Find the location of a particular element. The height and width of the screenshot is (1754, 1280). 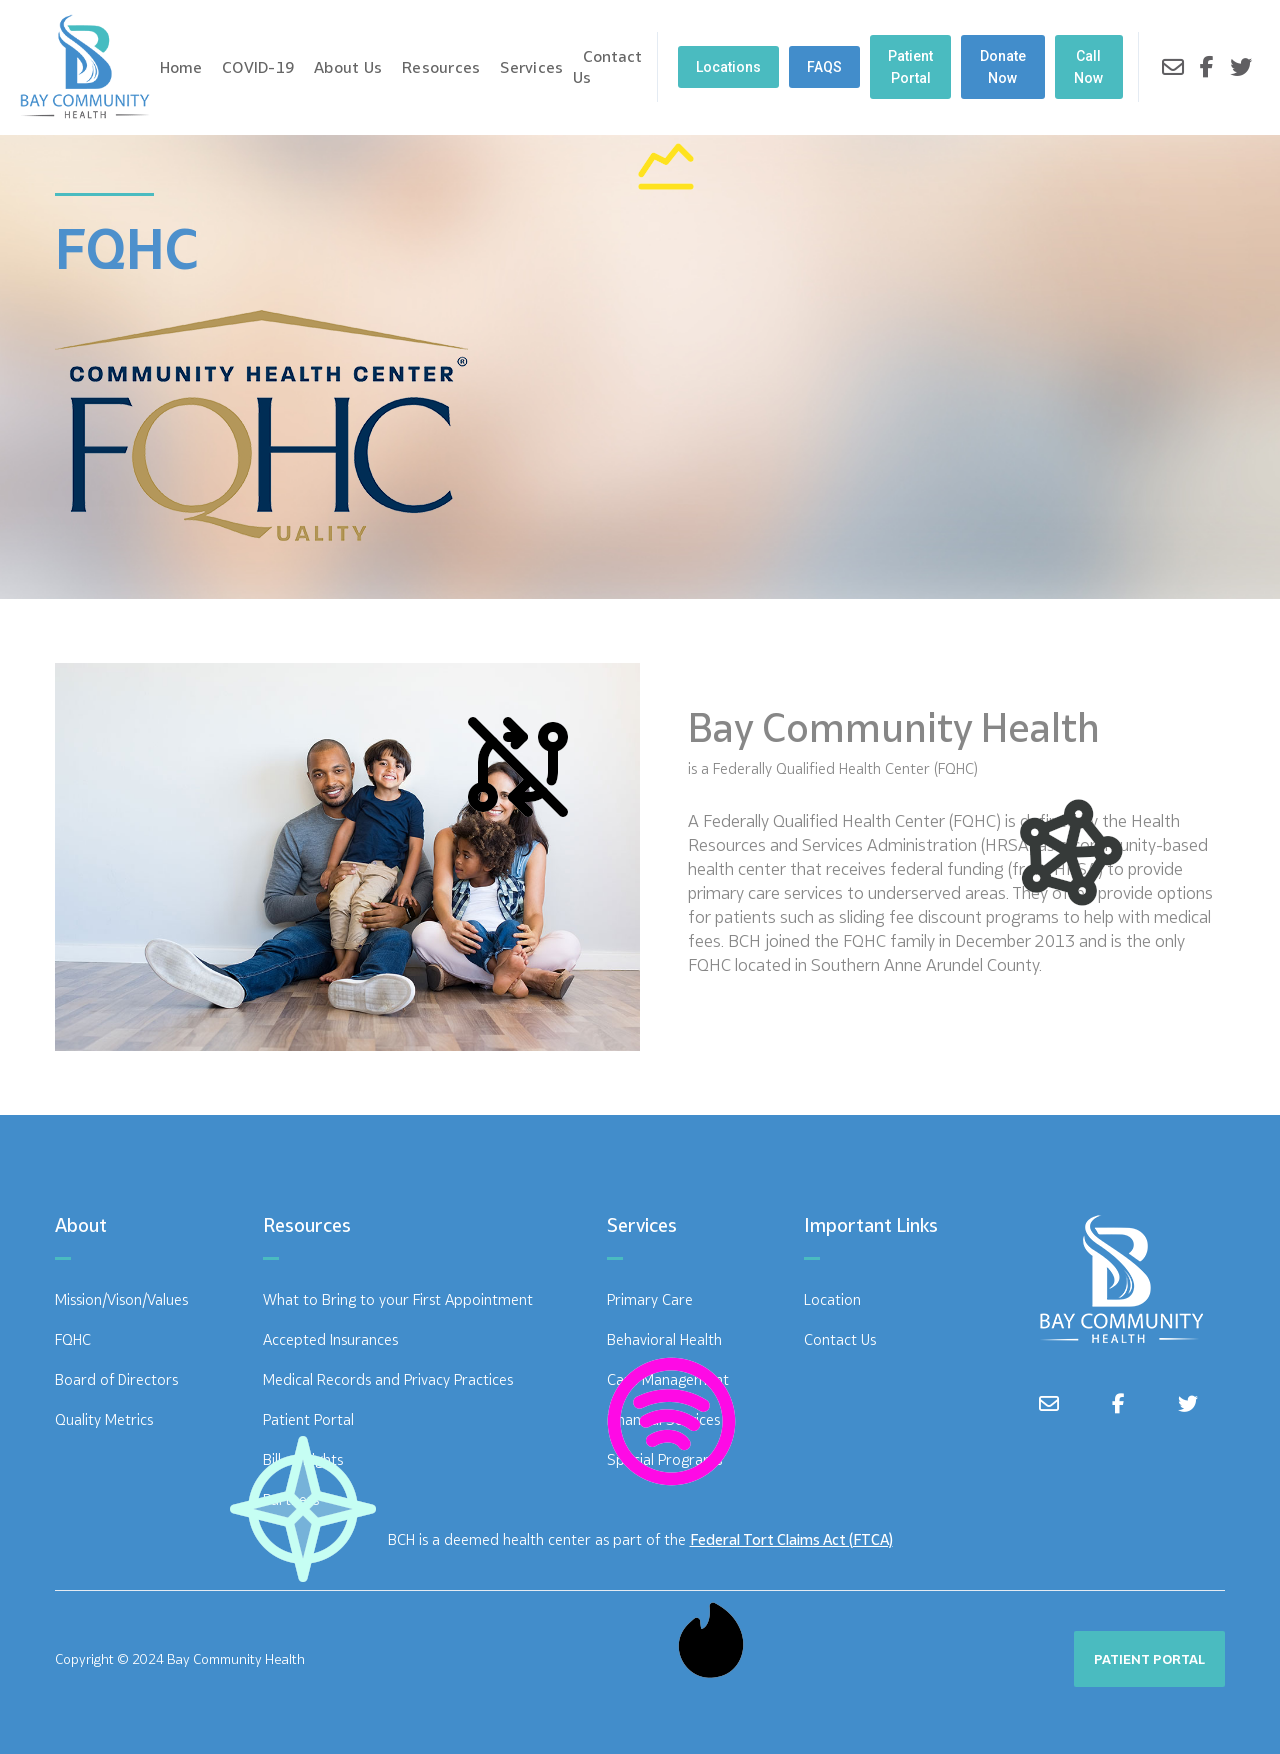

open tinder dating app is located at coordinates (711, 1642).